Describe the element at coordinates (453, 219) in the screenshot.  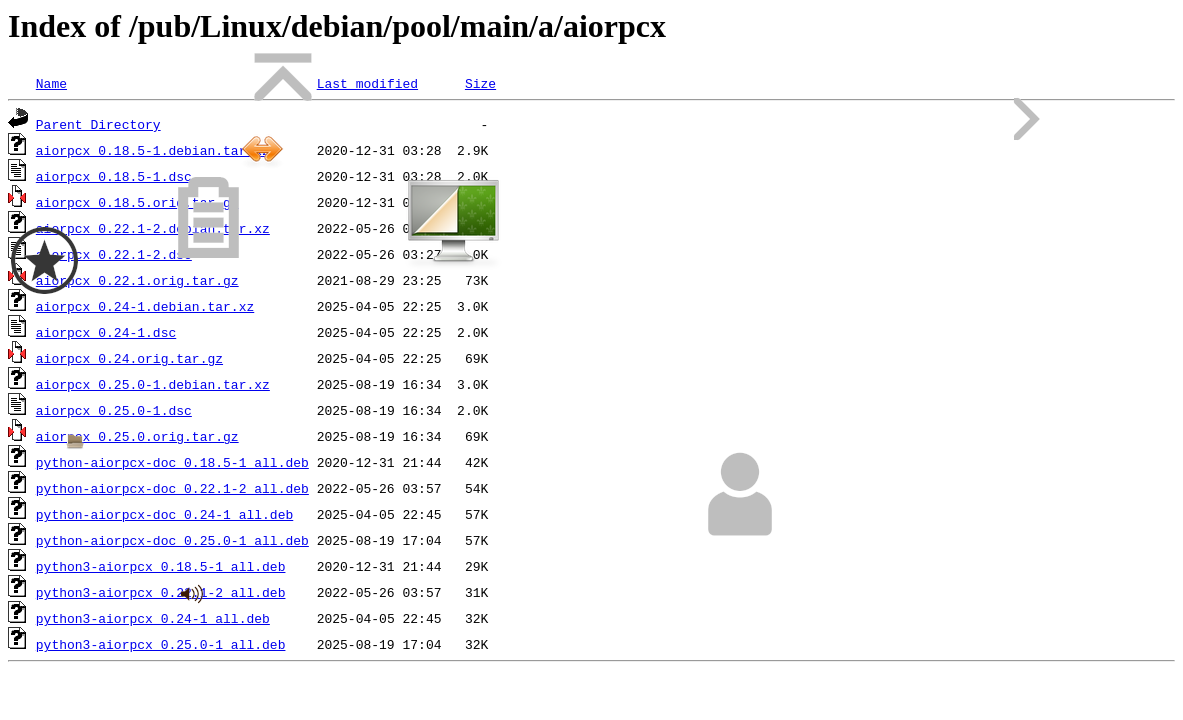
I see `change desktop wallpaper` at that location.